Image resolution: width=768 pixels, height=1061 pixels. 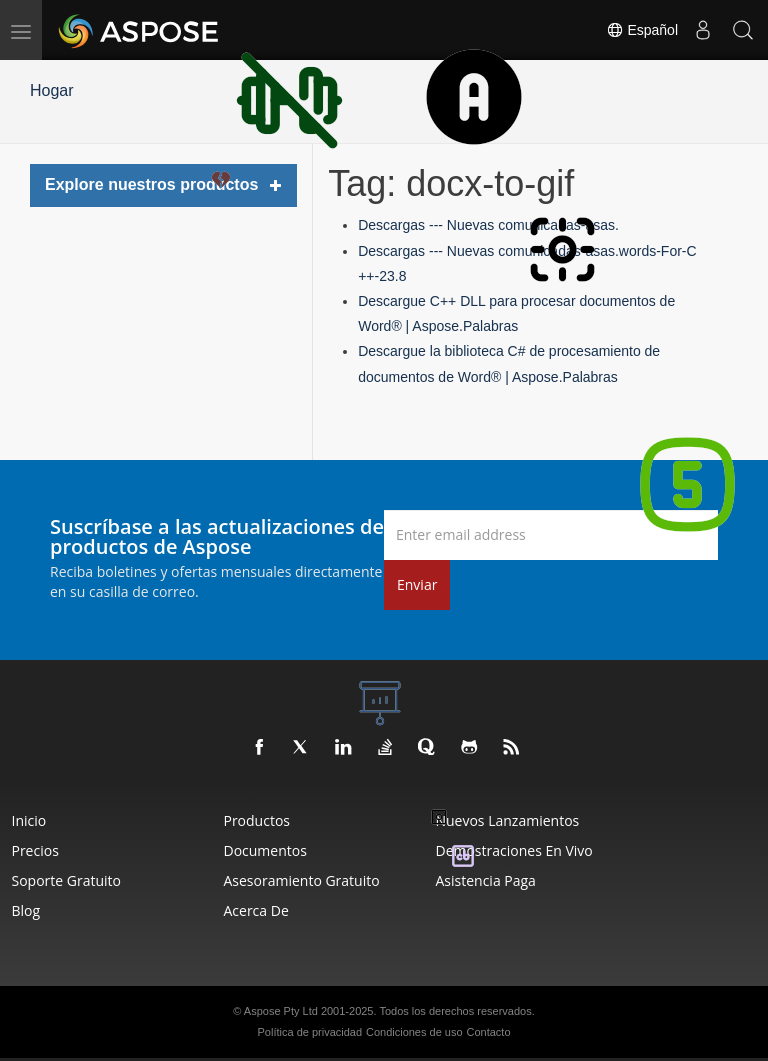 I want to click on indicates a broken or failed favorite, so click(x=221, y=180).